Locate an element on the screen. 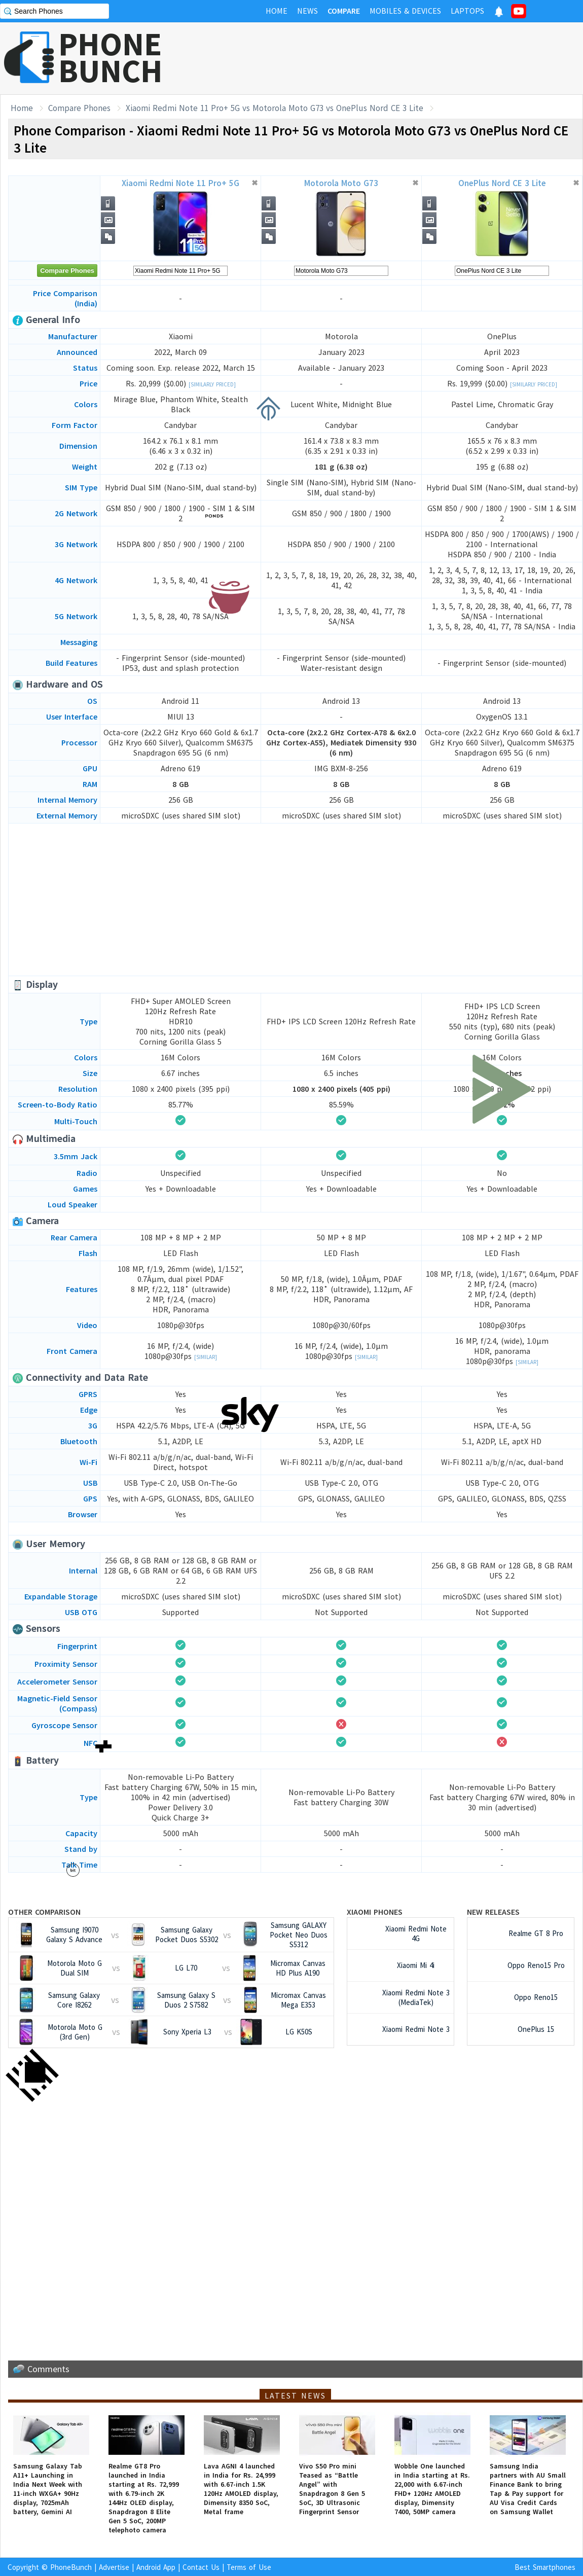 Image resolution: width=583 pixels, height=2576 pixels. open raycast app is located at coordinates (32, 2075).